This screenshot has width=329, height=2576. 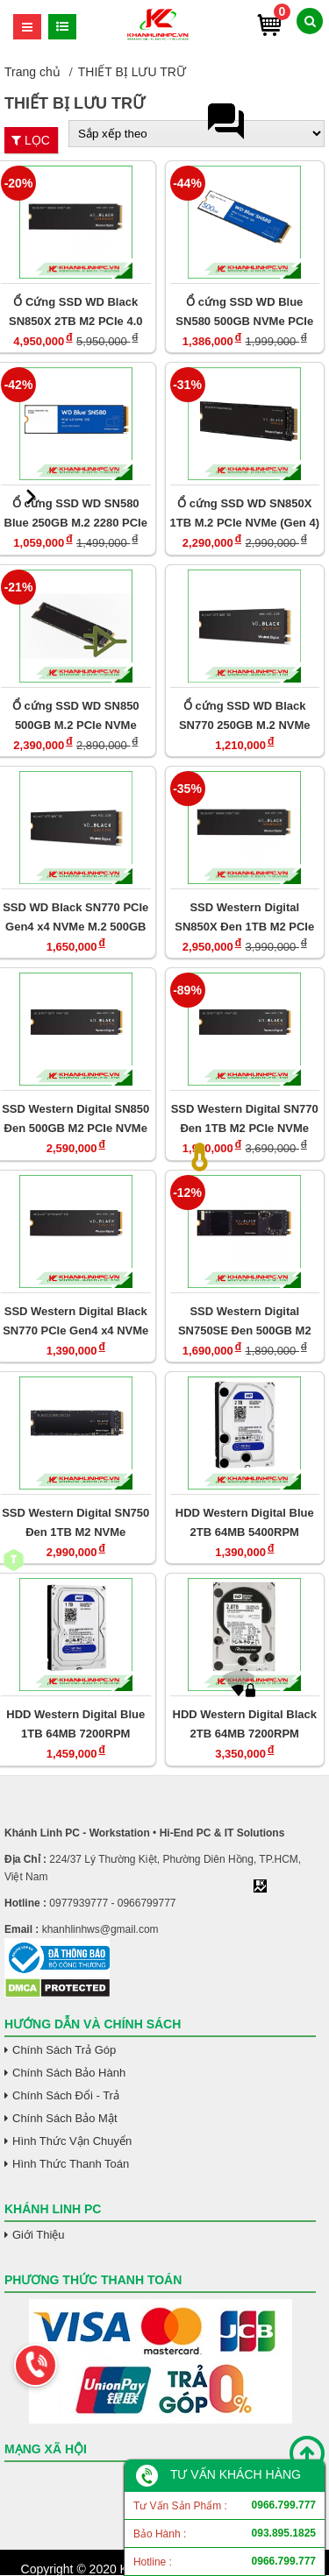 What do you see at coordinates (260, 1886) in the screenshot?
I see `view score or performance metrics` at bounding box center [260, 1886].